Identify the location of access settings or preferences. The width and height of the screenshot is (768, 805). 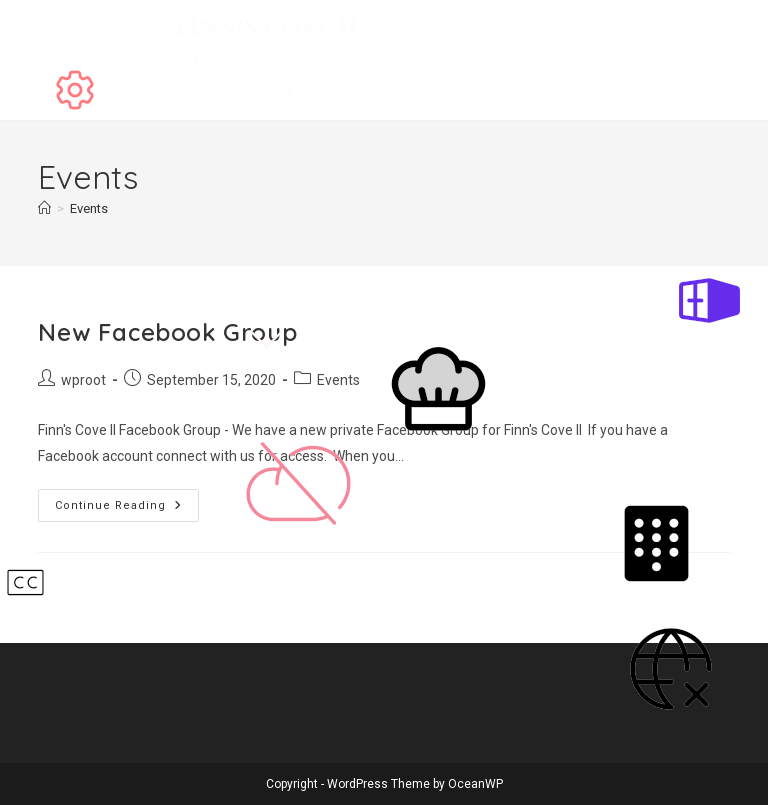
(75, 90).